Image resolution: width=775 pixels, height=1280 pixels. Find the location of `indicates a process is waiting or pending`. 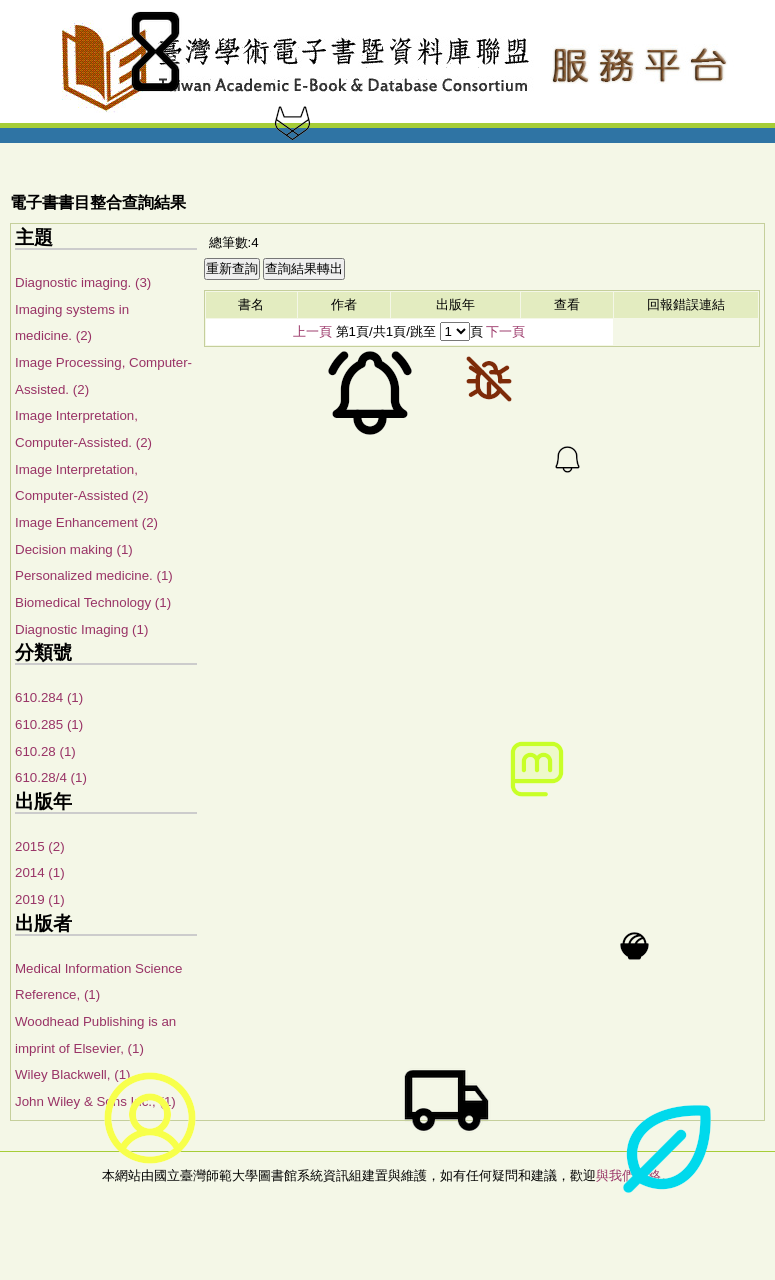

indicates a process is waiting or pending is located at coordinates (155, 51).